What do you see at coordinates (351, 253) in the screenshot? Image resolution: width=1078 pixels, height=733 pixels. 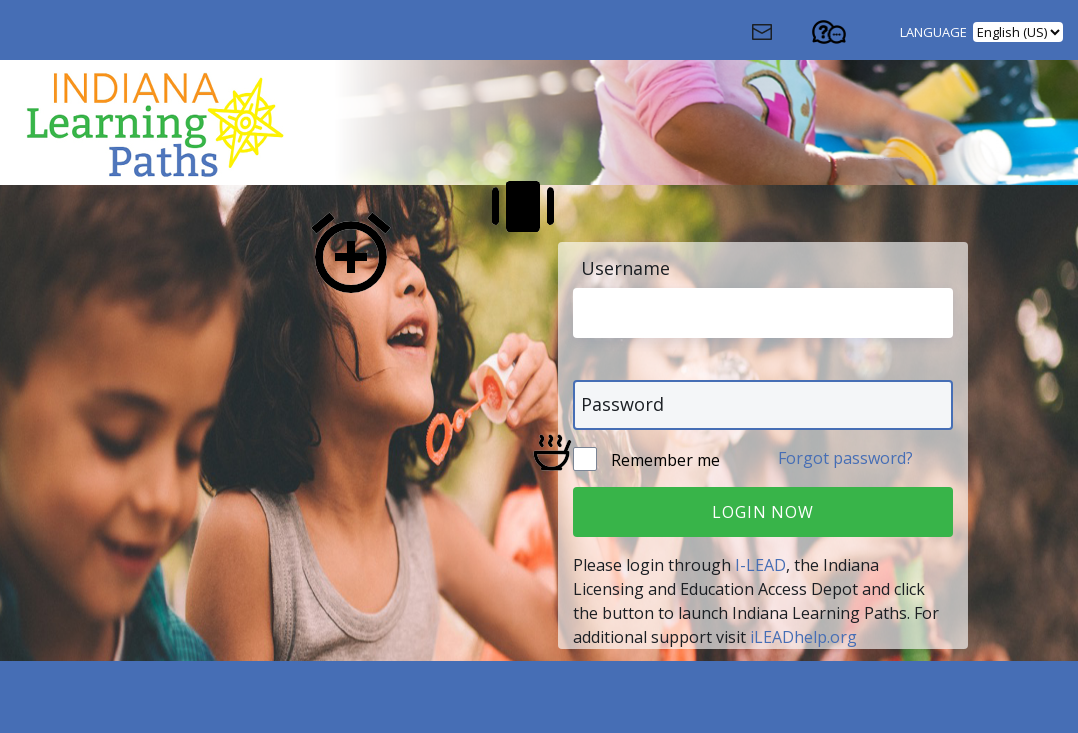 I see `add a new alarm` at bounding box center [351, 253].